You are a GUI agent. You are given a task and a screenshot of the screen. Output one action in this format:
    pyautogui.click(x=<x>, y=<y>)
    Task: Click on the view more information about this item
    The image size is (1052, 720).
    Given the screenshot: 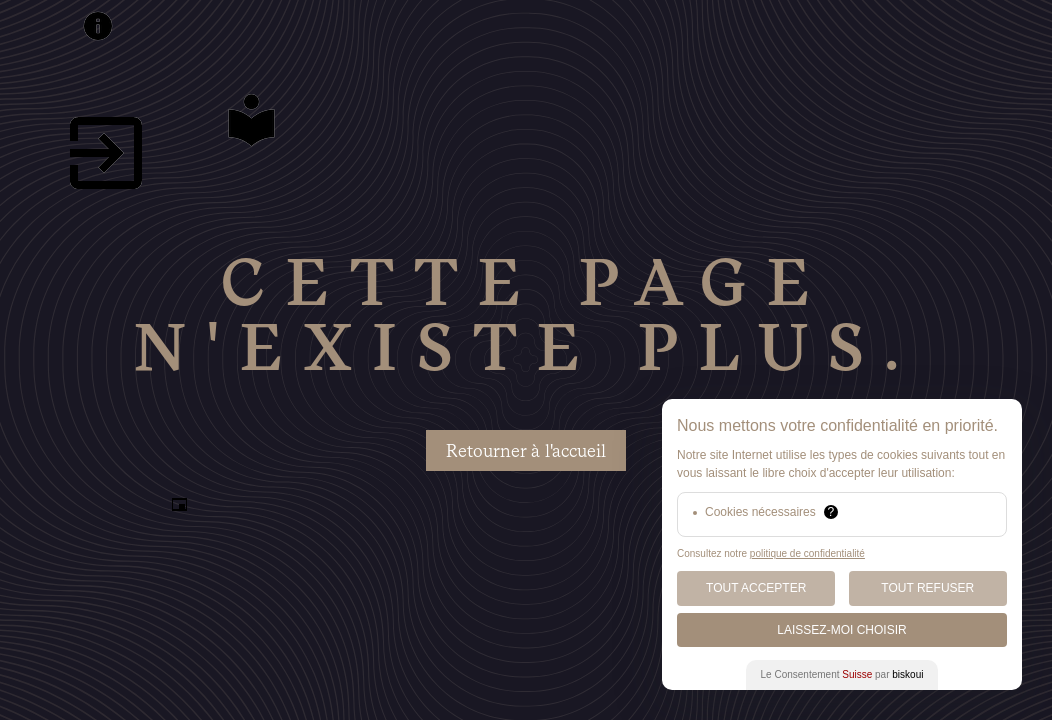 What is the action you would take?
    pyautogui.click(x=98, y=26)
    